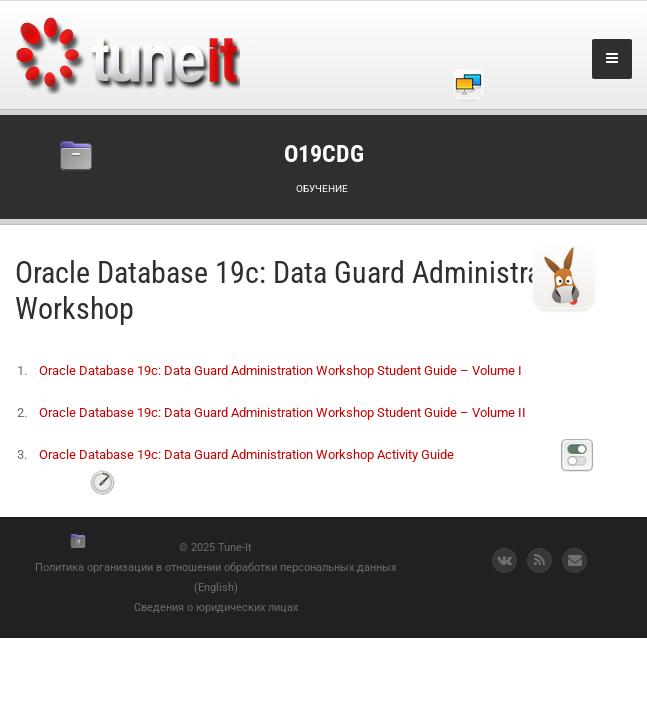  What do you see at coordinates (564, 278) in the screenshot?
I see `launch amule file sharing application` at bounding box center [564, 278].